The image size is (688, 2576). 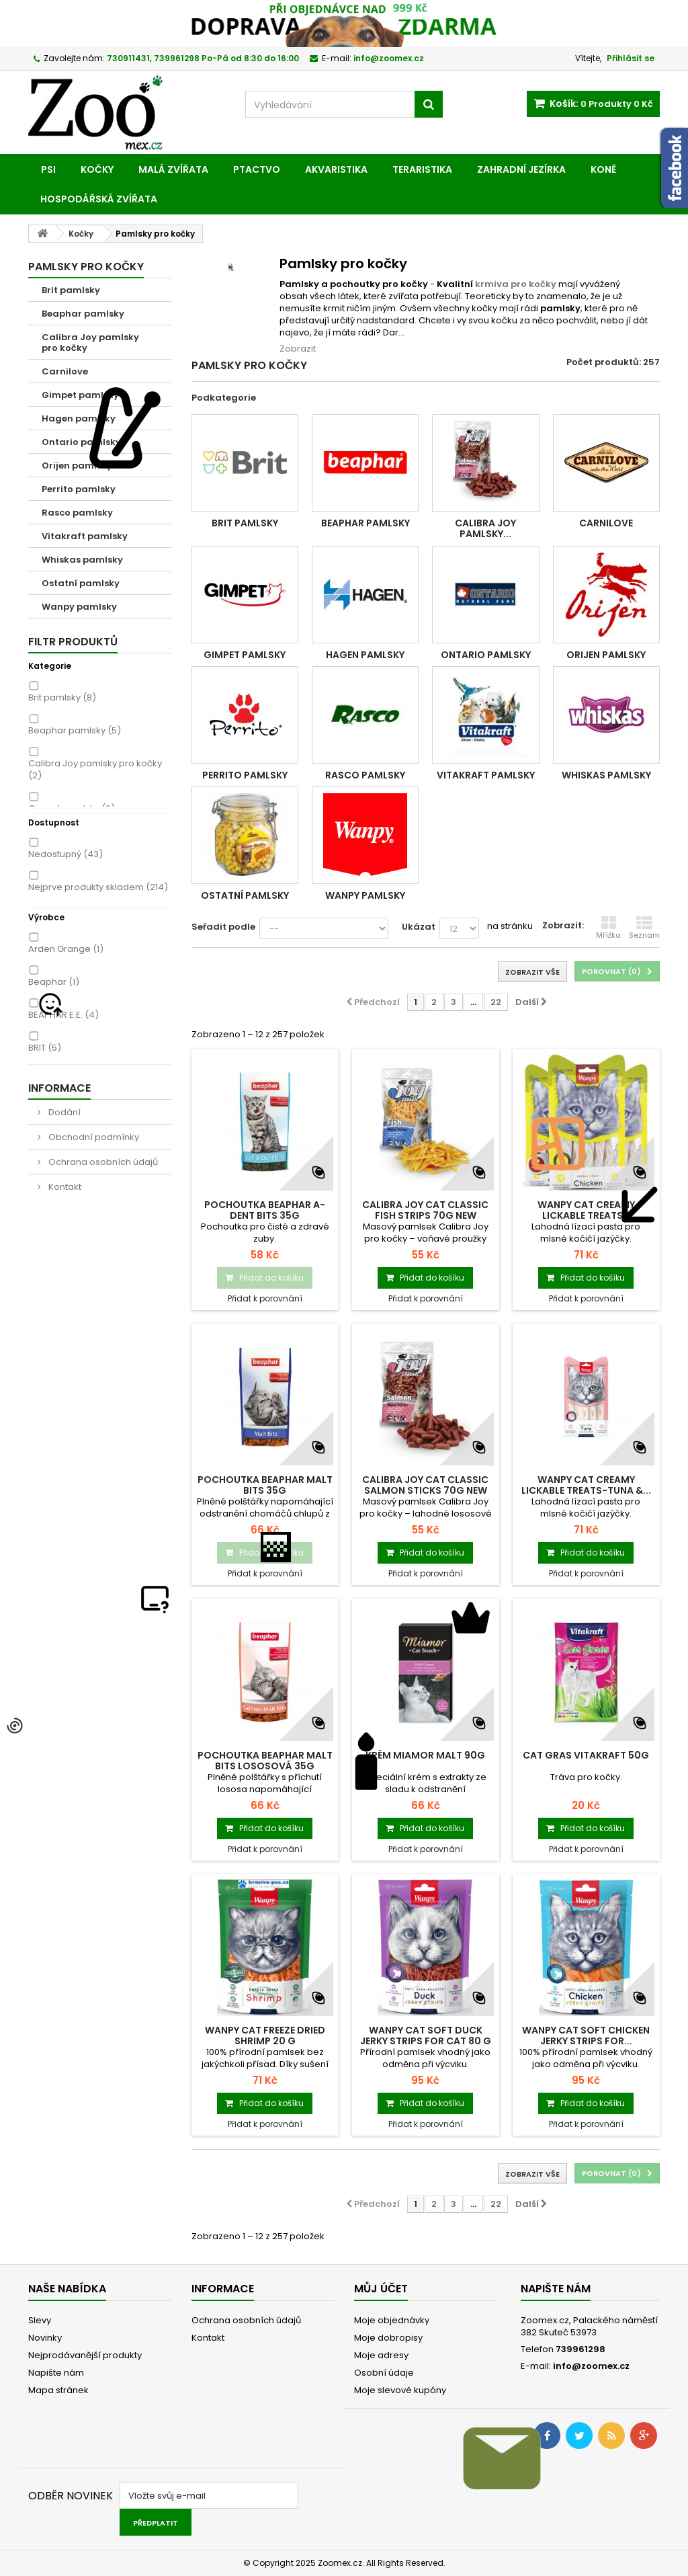 I want to click on tablet device help or support, so click(x=155, y=1598).